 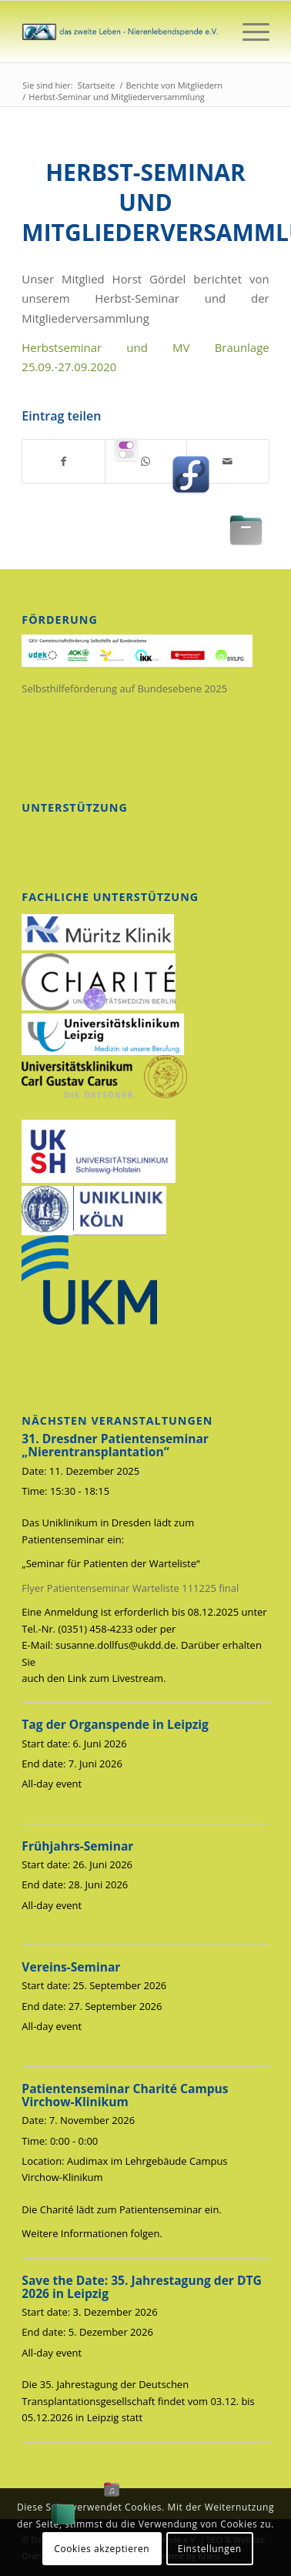 I want to click on access the desktop folder, so click(x=63, y=2514).